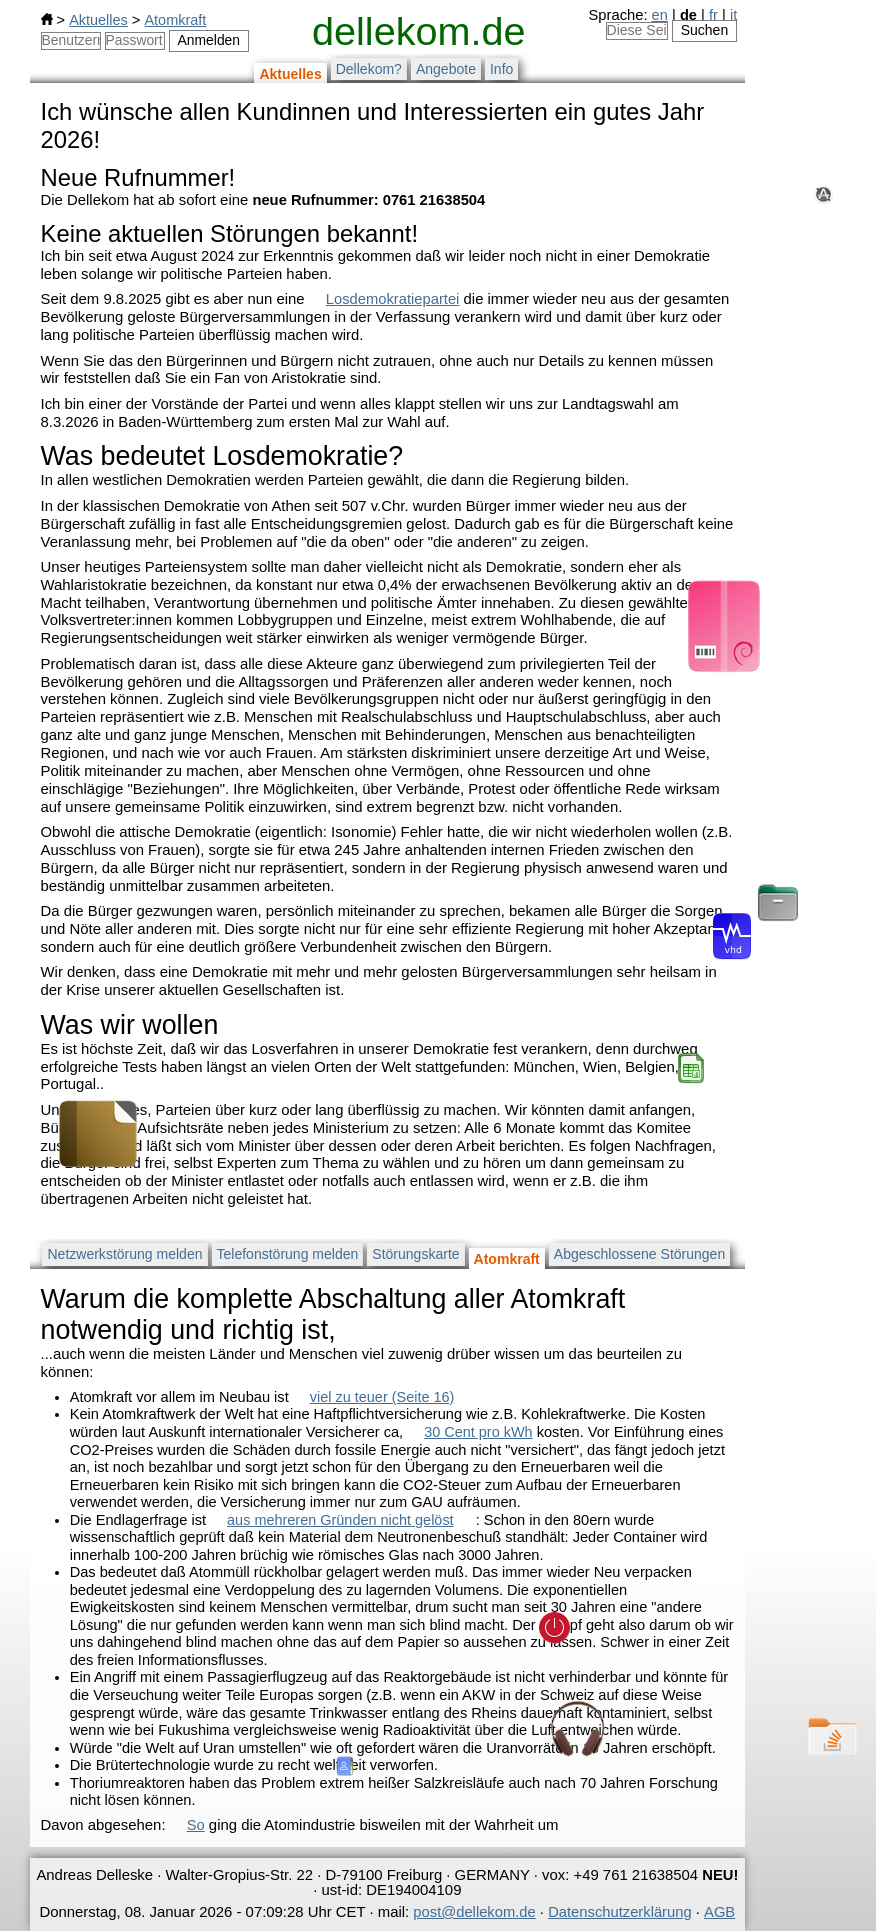 The image size is (876, 1931). What do you see at coordinates (724, 626) in the screenshot?
I see `a debian software package file ready for installation` at bounding box center [724, 626].